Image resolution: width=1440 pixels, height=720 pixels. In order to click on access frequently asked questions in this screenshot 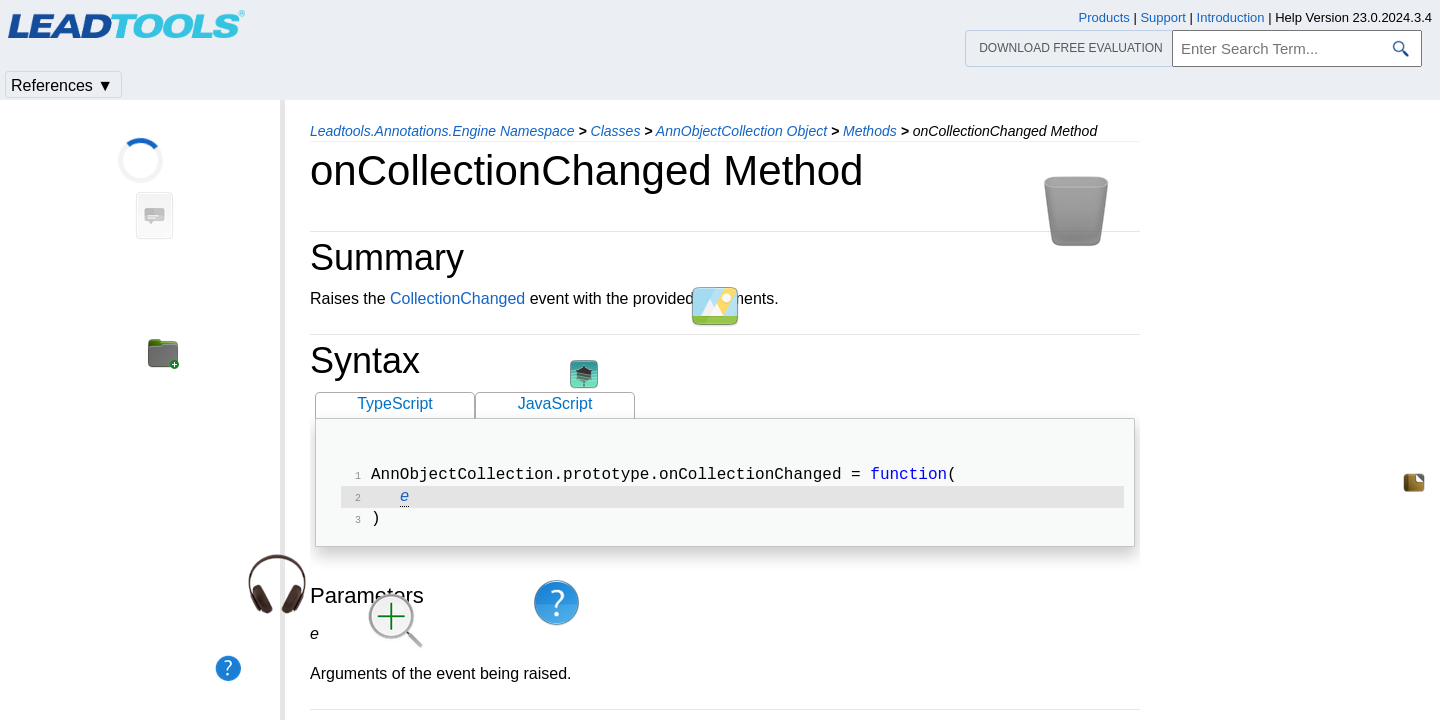, I will do `click(556, 602)`.